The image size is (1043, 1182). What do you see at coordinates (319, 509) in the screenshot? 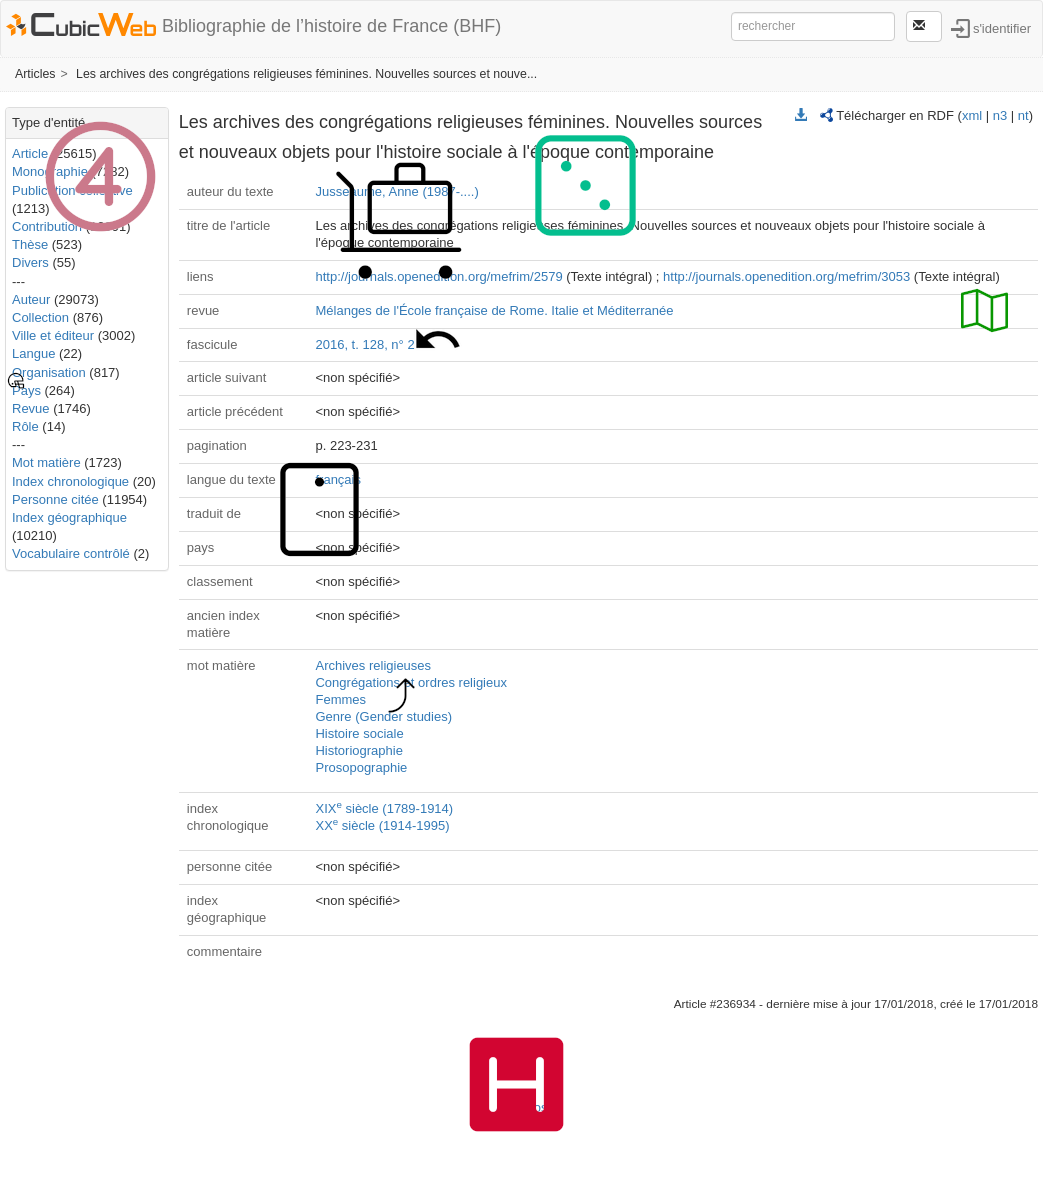
I see `tablet device with front-facing camera` at bounding box center [319, 509].